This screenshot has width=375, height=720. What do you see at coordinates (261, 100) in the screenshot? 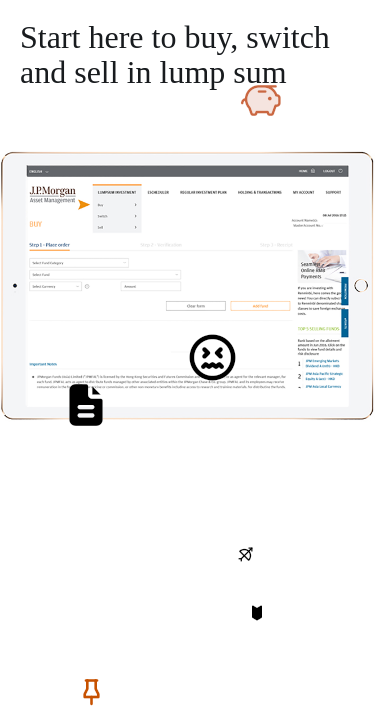
I see `access savings or budget features` at bounding box center [261, 100].